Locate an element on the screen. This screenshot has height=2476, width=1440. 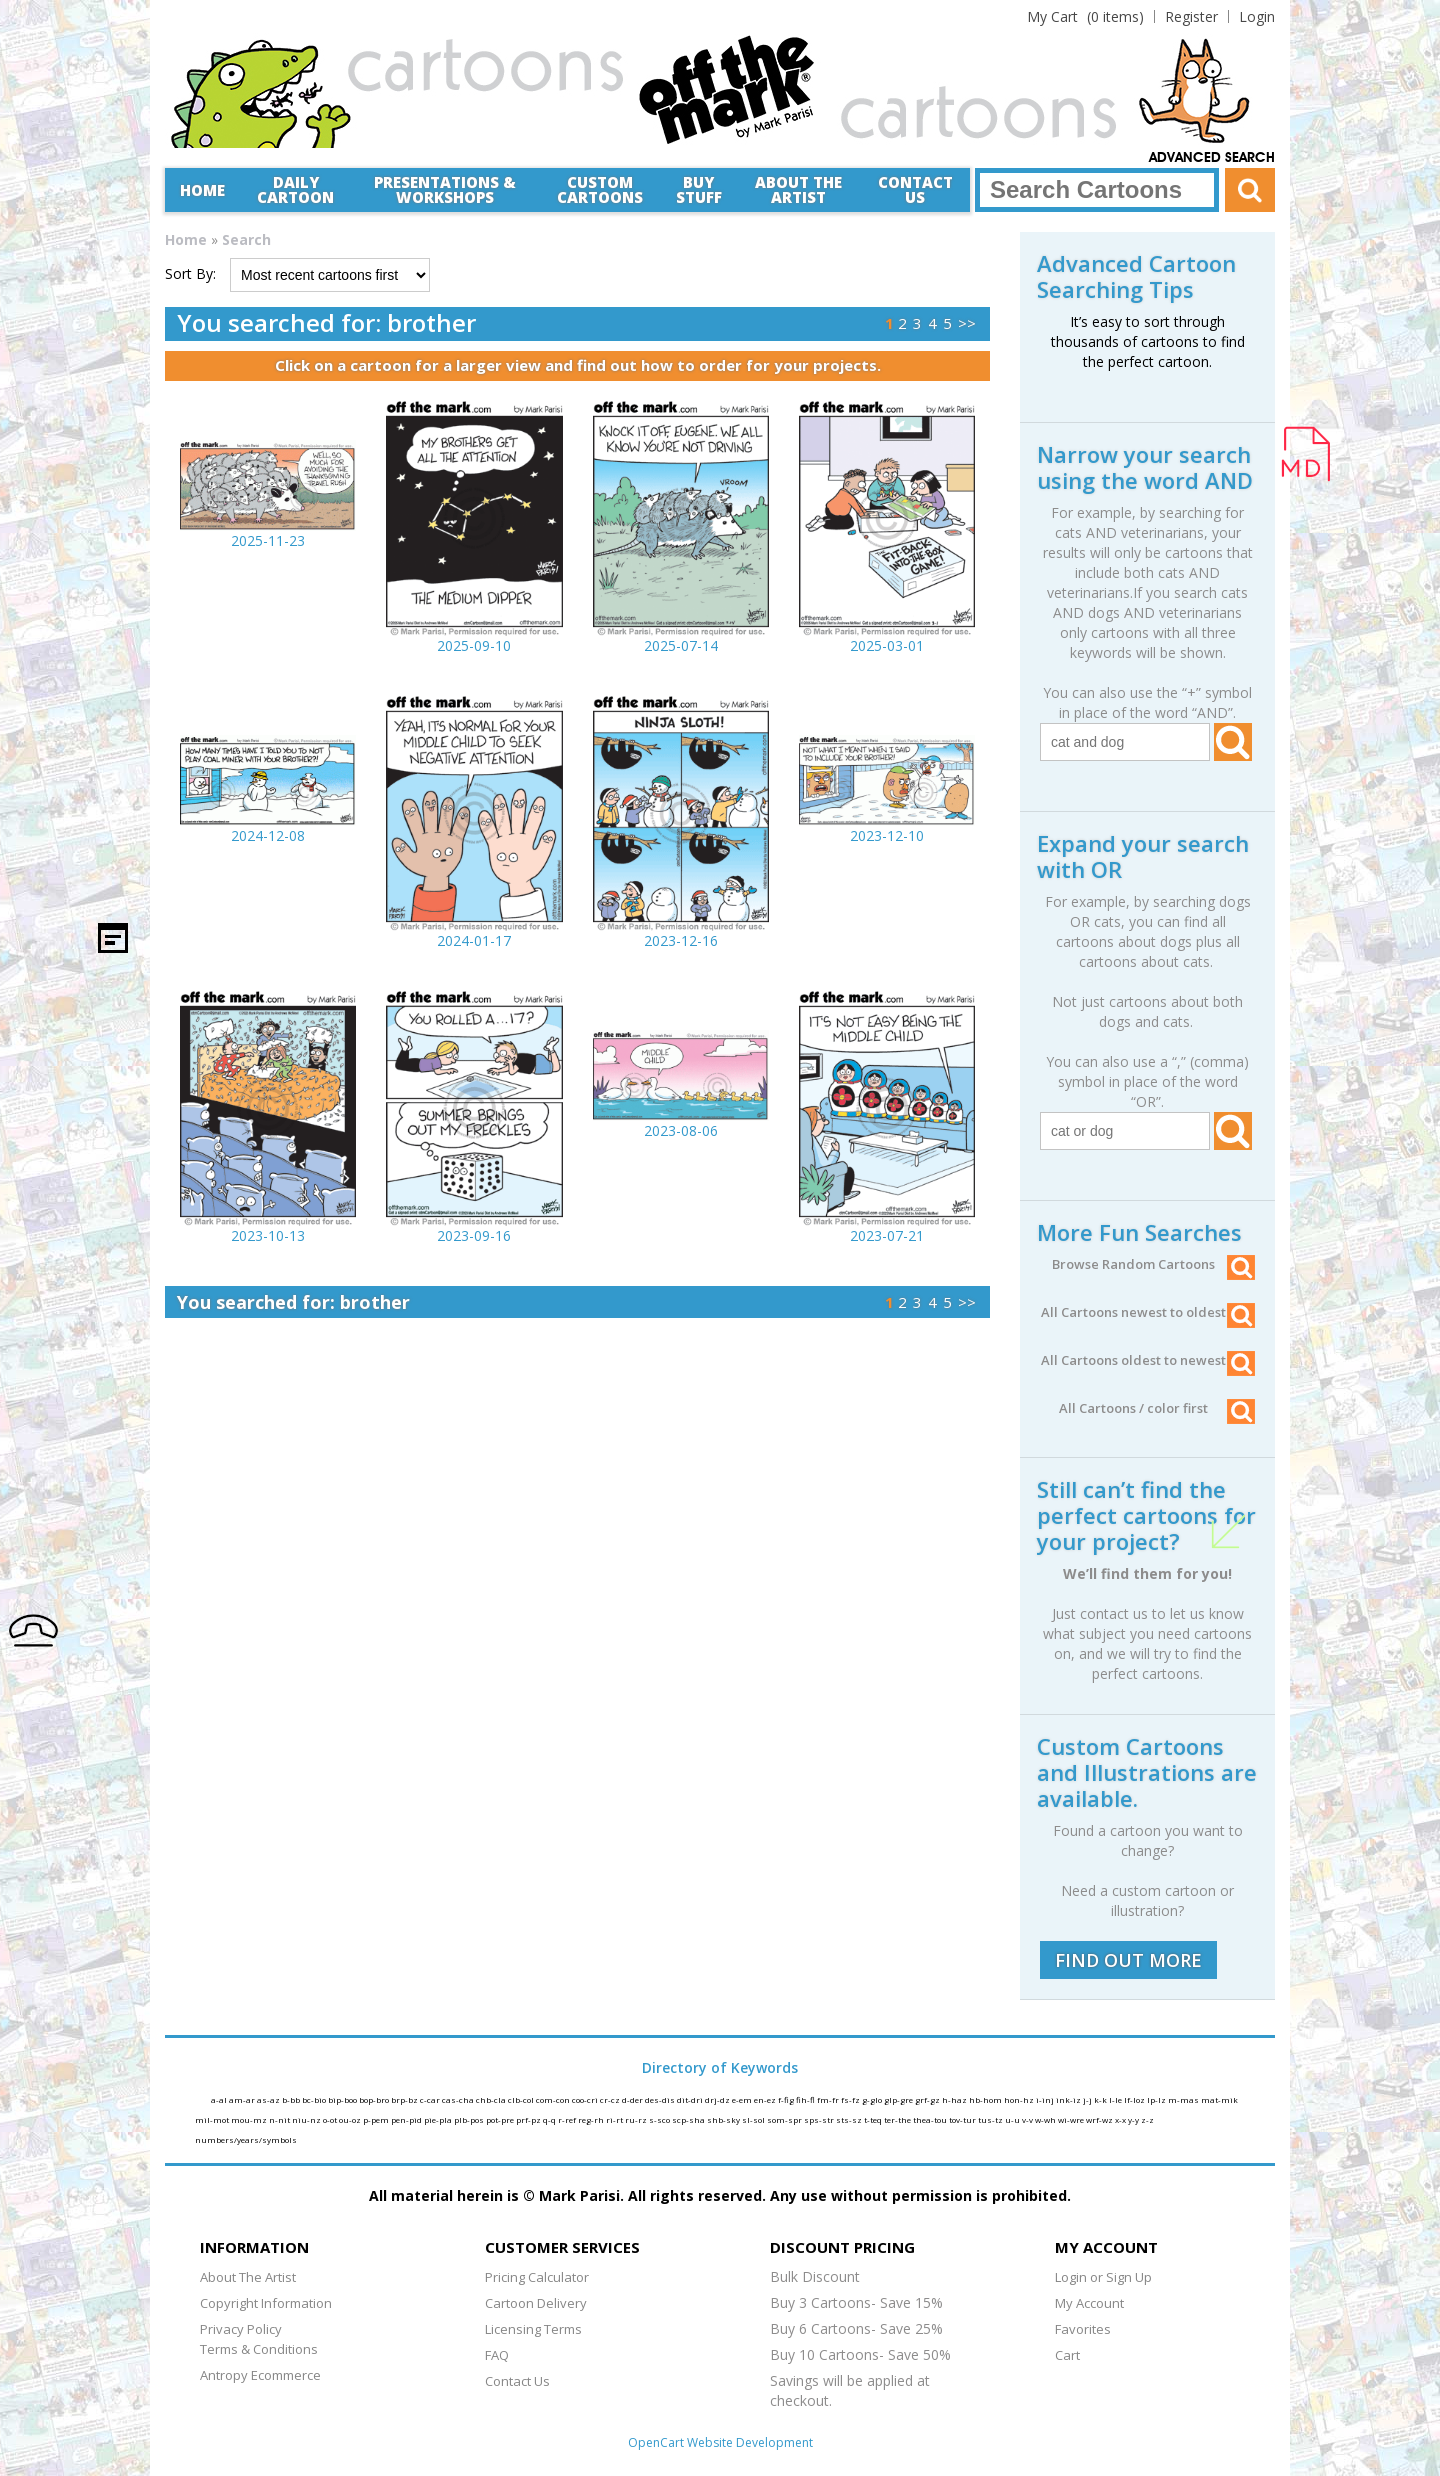
navigate to the bottom-left corner is located at coordinates (1228, 1531).